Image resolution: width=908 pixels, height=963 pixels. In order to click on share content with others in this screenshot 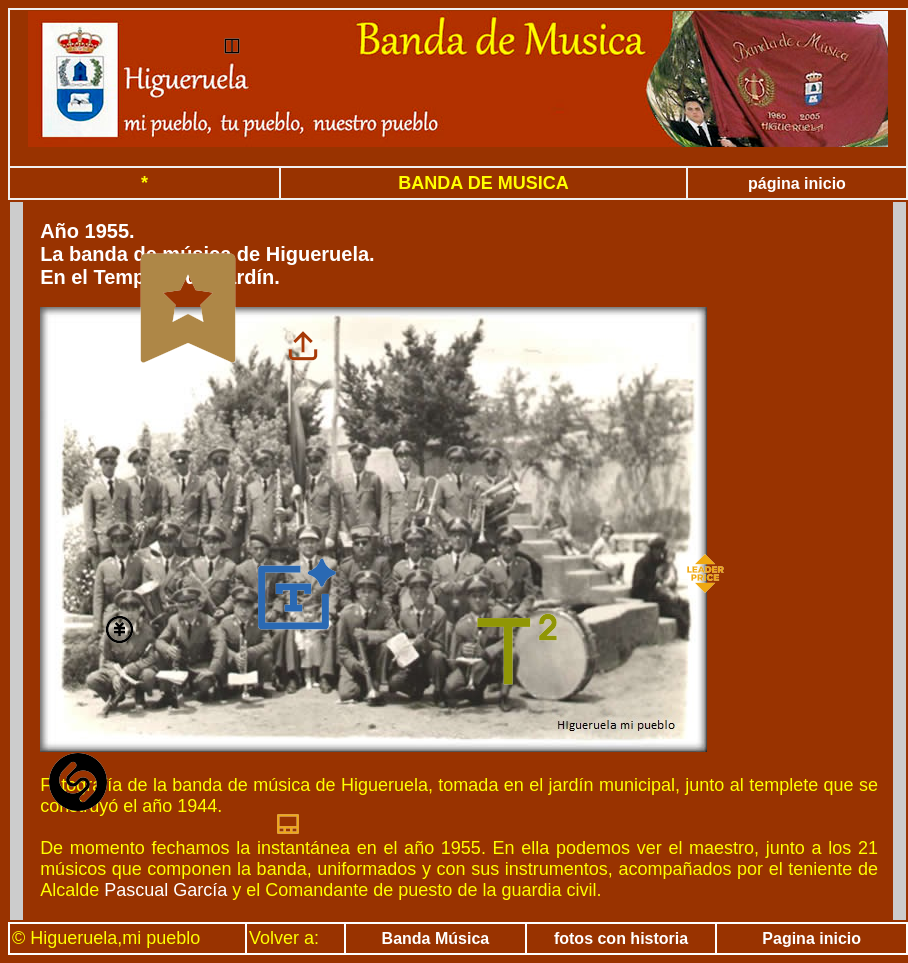, I will do `click(303, 346)`.